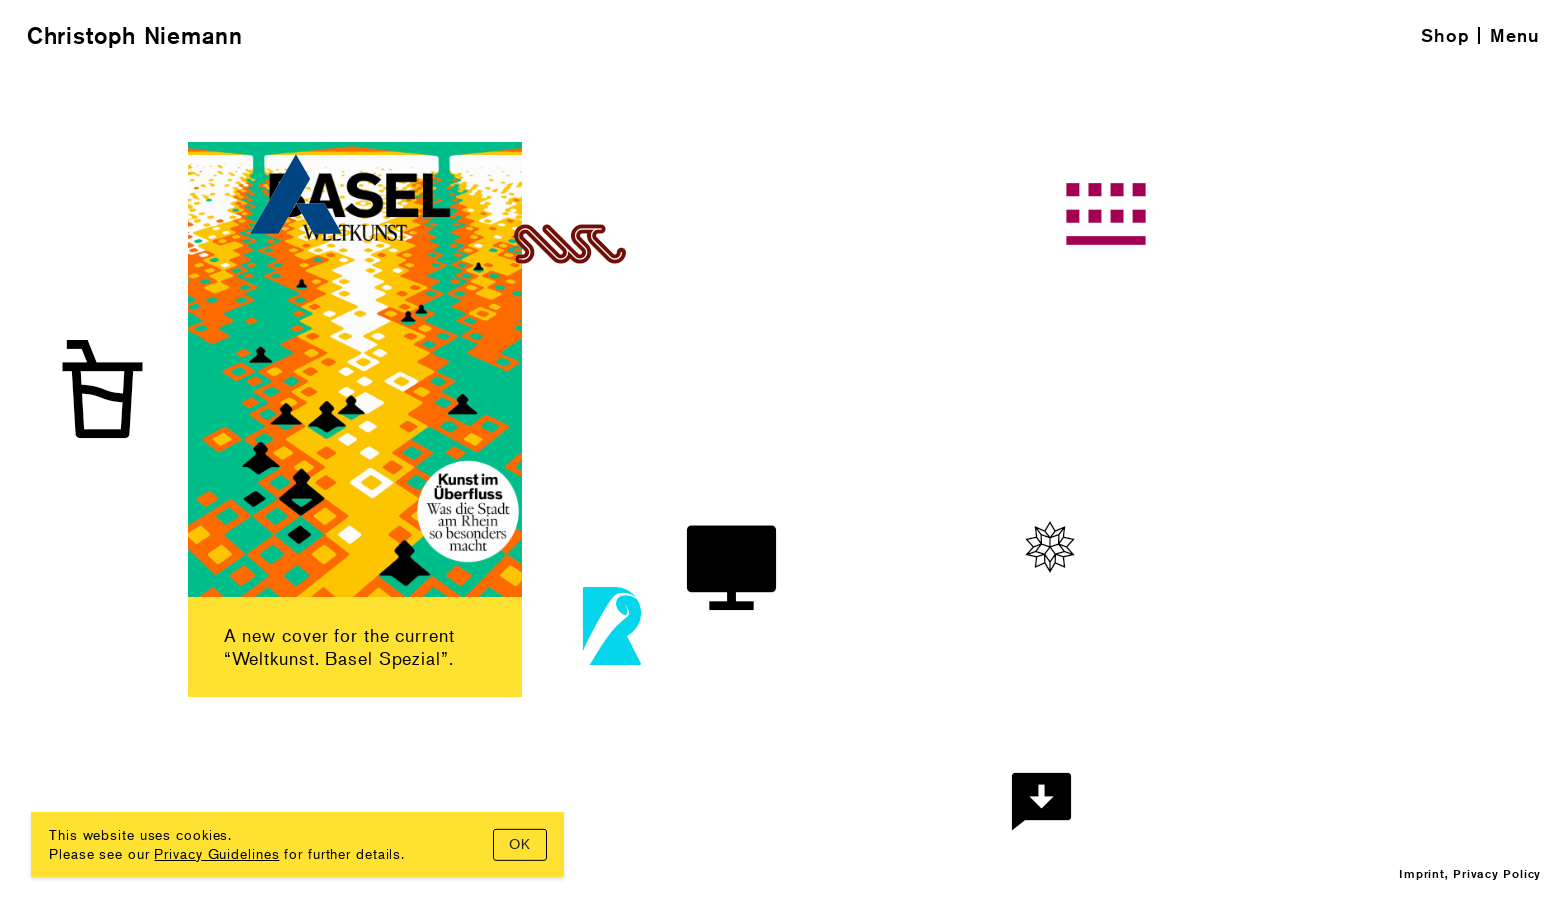 The image size is (1568, 908). Describe the element at coordinates (102, 393) in the screenshot. I see `browse drinks or beverages menu` at that location.